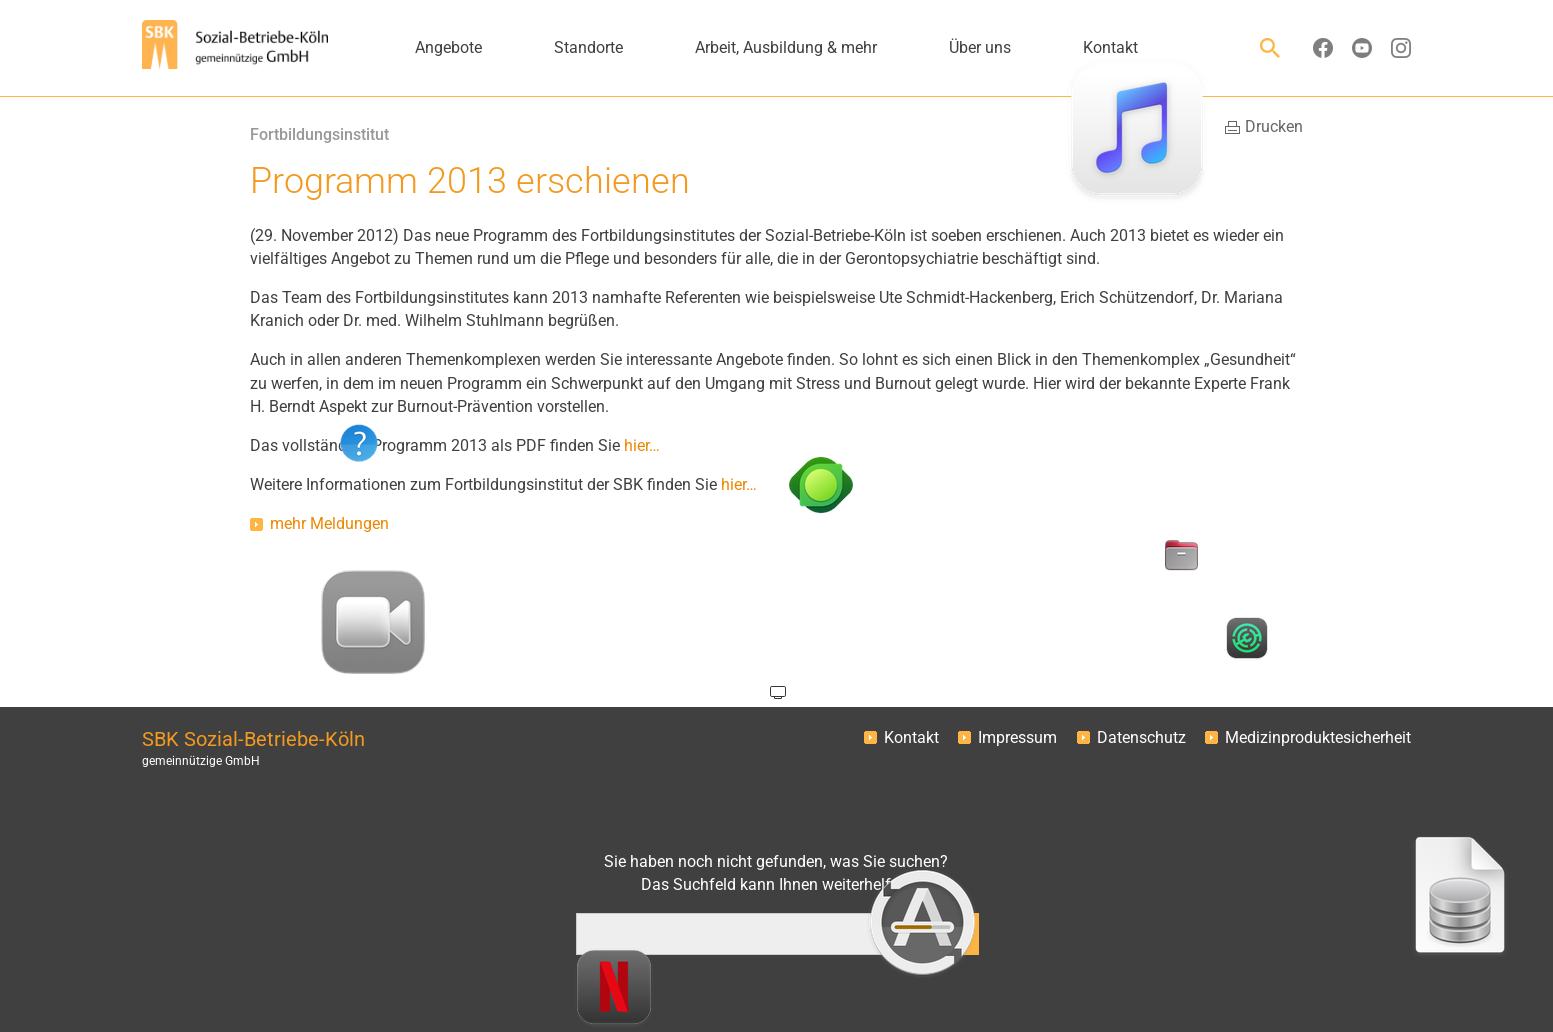 This screenshot has width=1553, height=1032. Describe the element at coordinates (821, 485) in the screenshot. I see `open the recommendations app` at that location.